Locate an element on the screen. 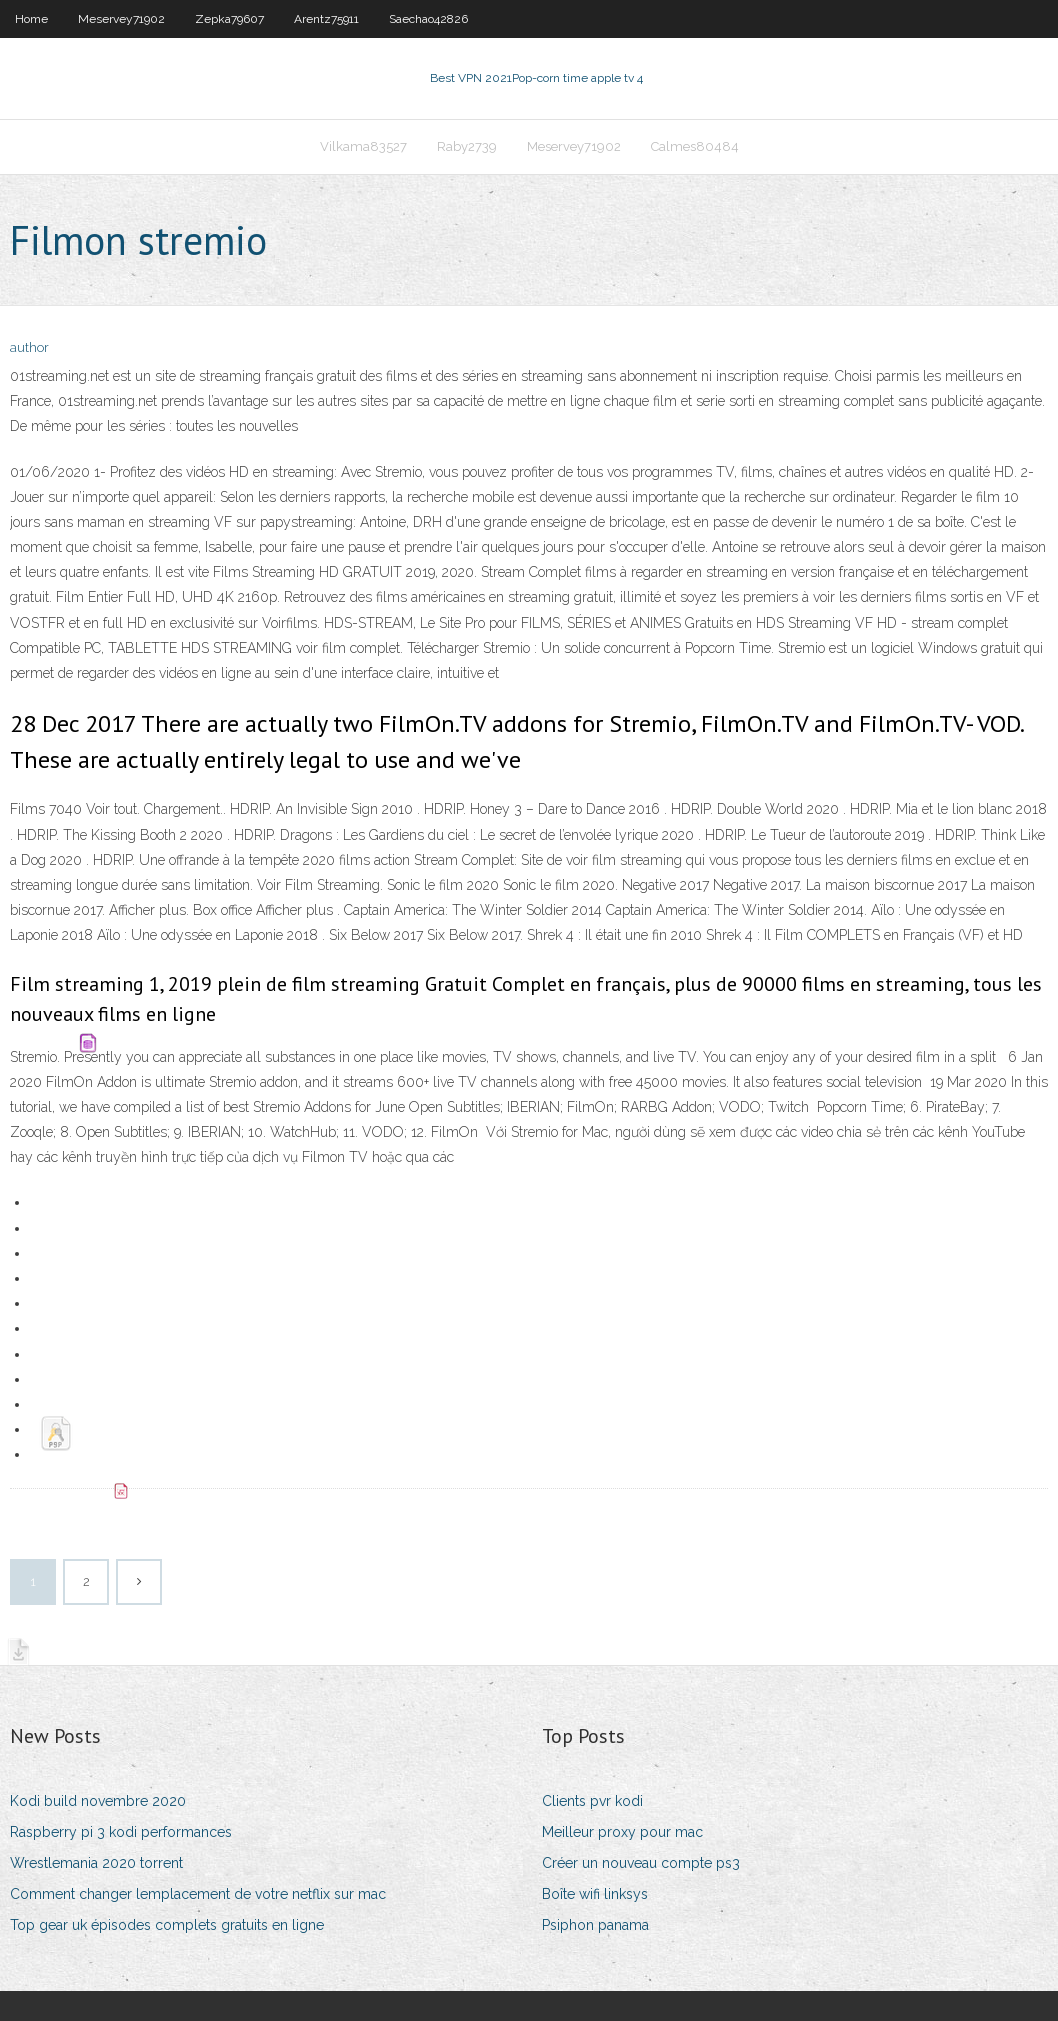  pgp encryption key file is located at coordinates (56, 1433).